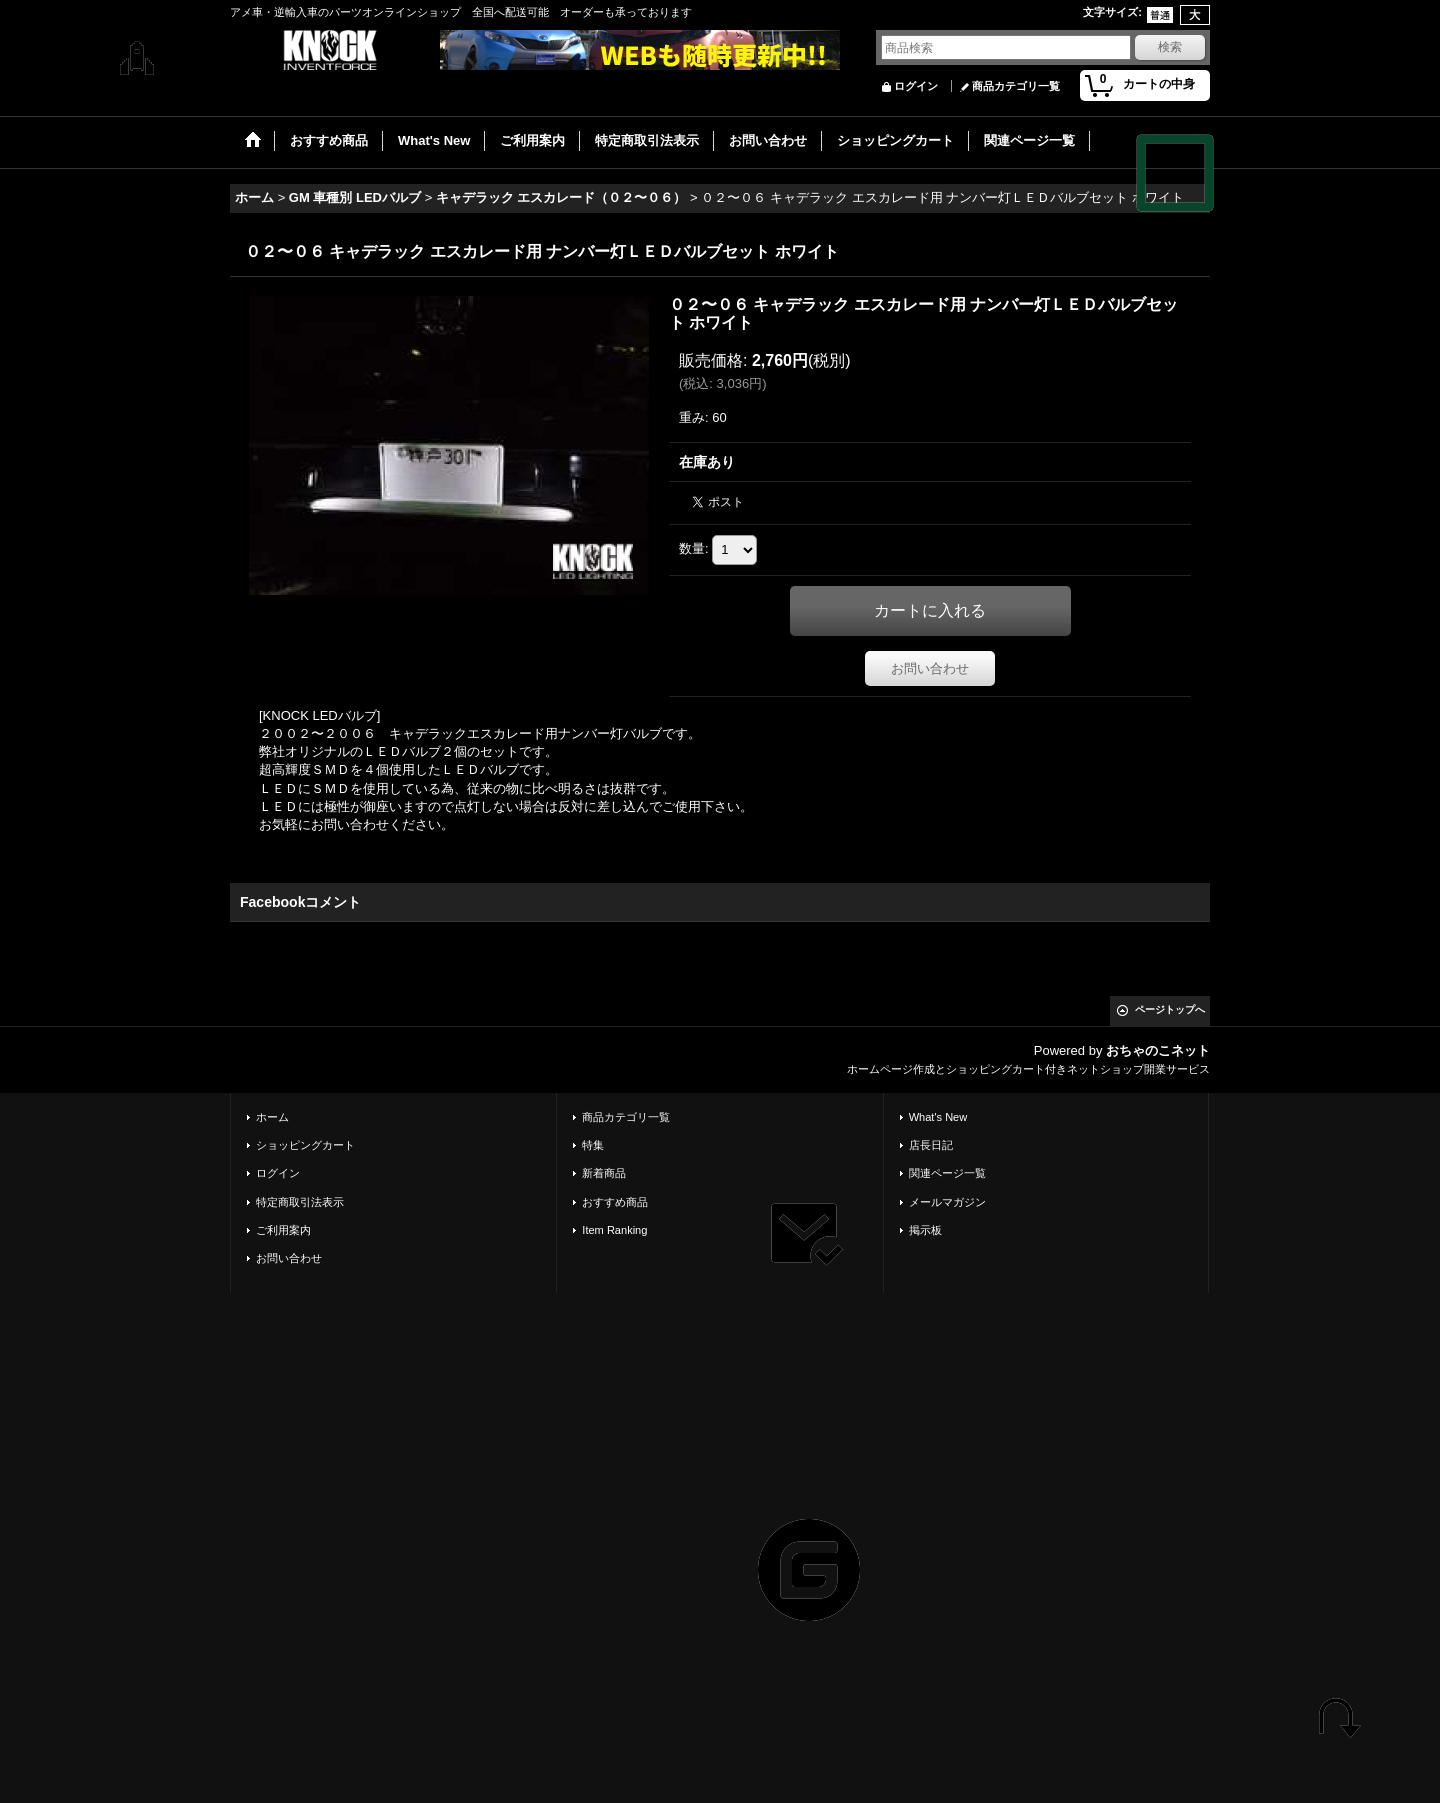 The image size is (1440, 1803). What do you see at coordinates (1175, 173) in the screenshot?
I see `an unchecked checkbox awaiting selection` at bounding box center [1175, 173].